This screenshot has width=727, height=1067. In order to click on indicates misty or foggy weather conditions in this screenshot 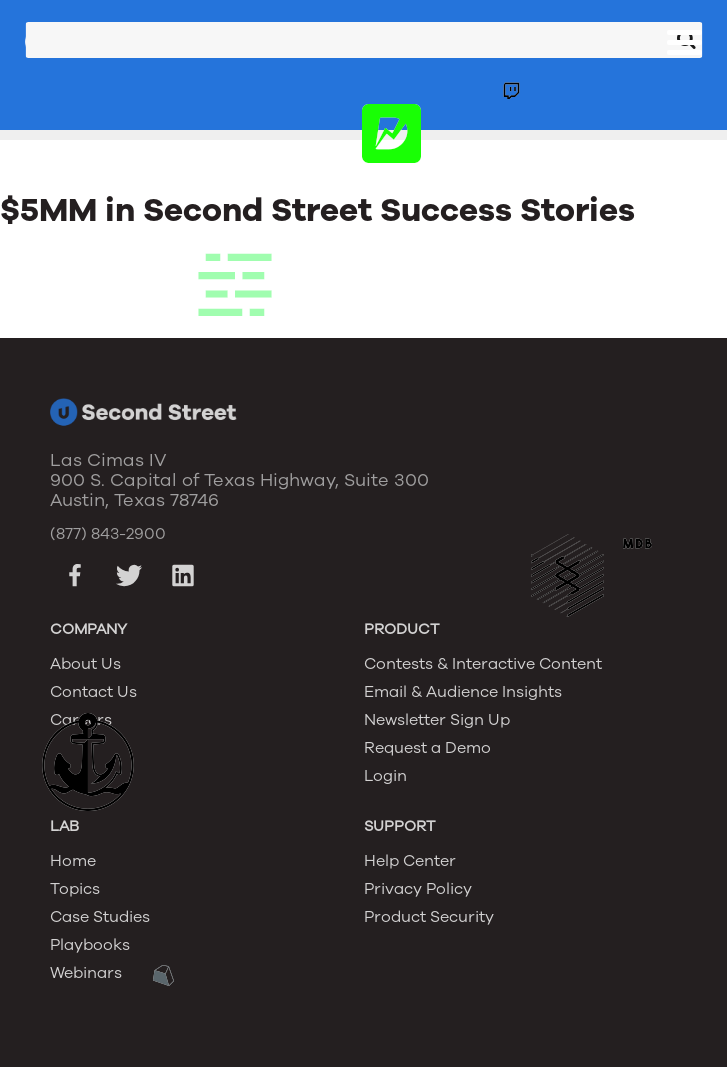, I will do `click(235, 283)`.